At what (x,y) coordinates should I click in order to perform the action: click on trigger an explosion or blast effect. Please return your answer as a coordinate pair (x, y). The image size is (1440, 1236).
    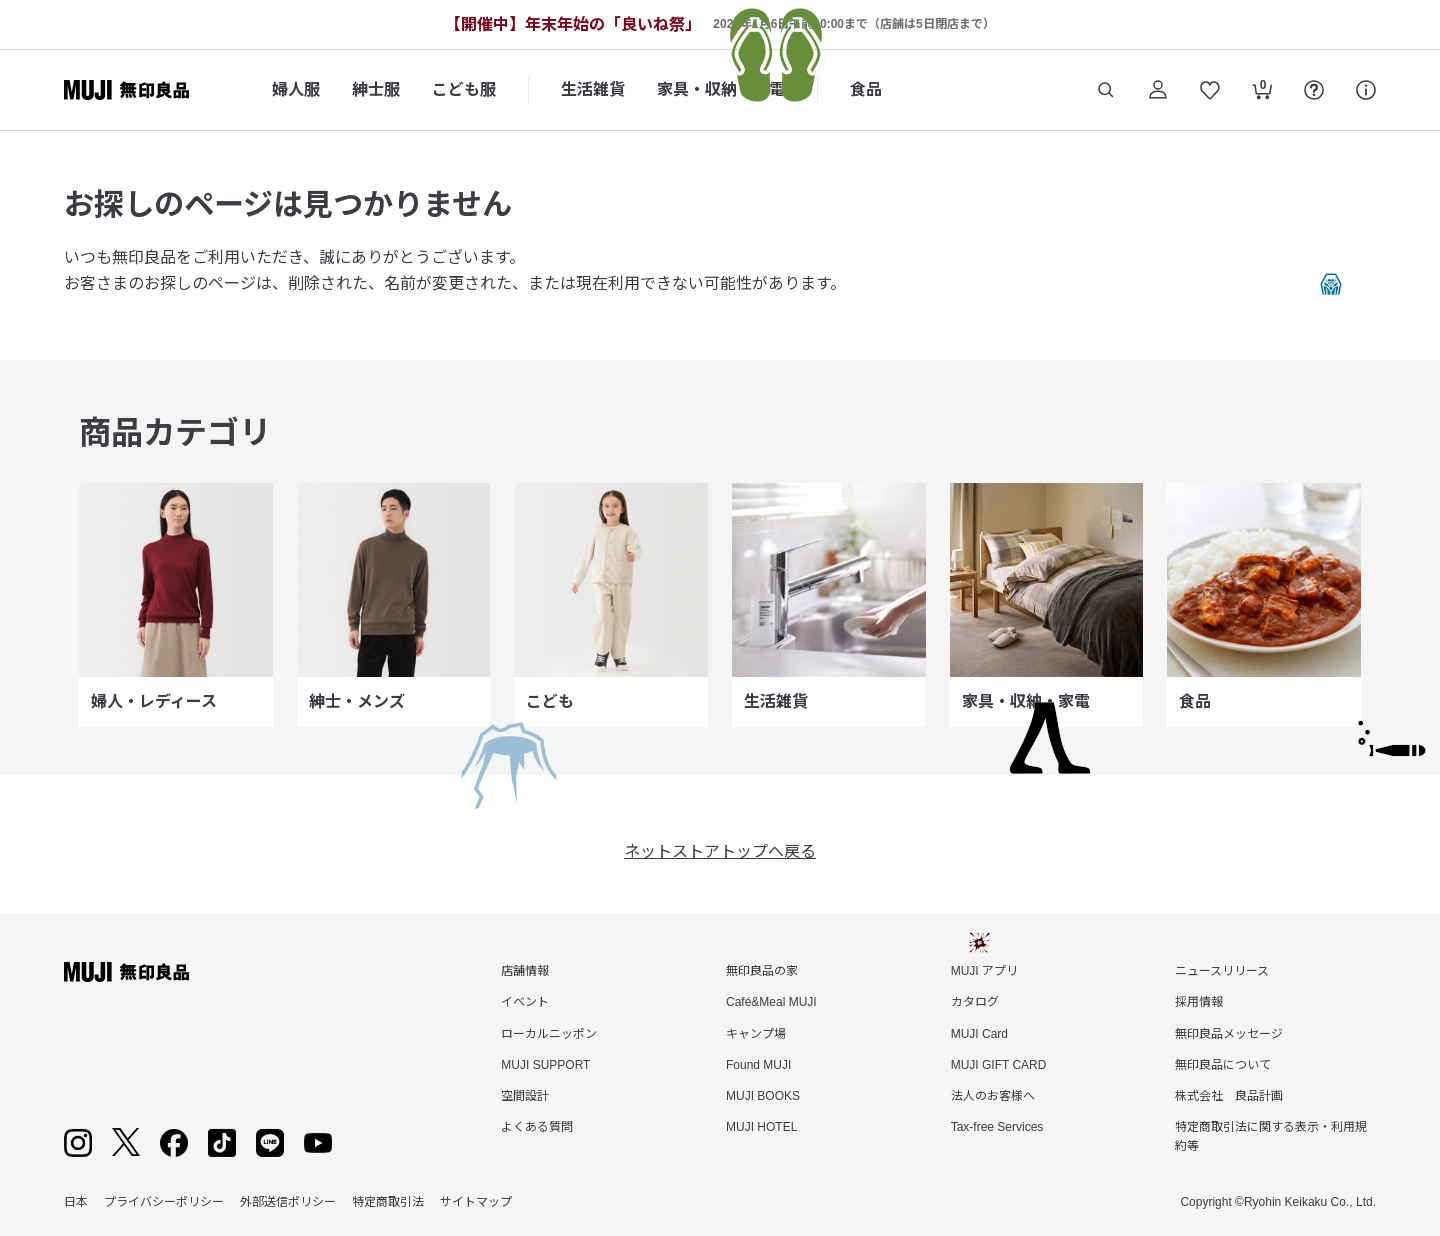
    Looking at the image, I should click on (979, 942).